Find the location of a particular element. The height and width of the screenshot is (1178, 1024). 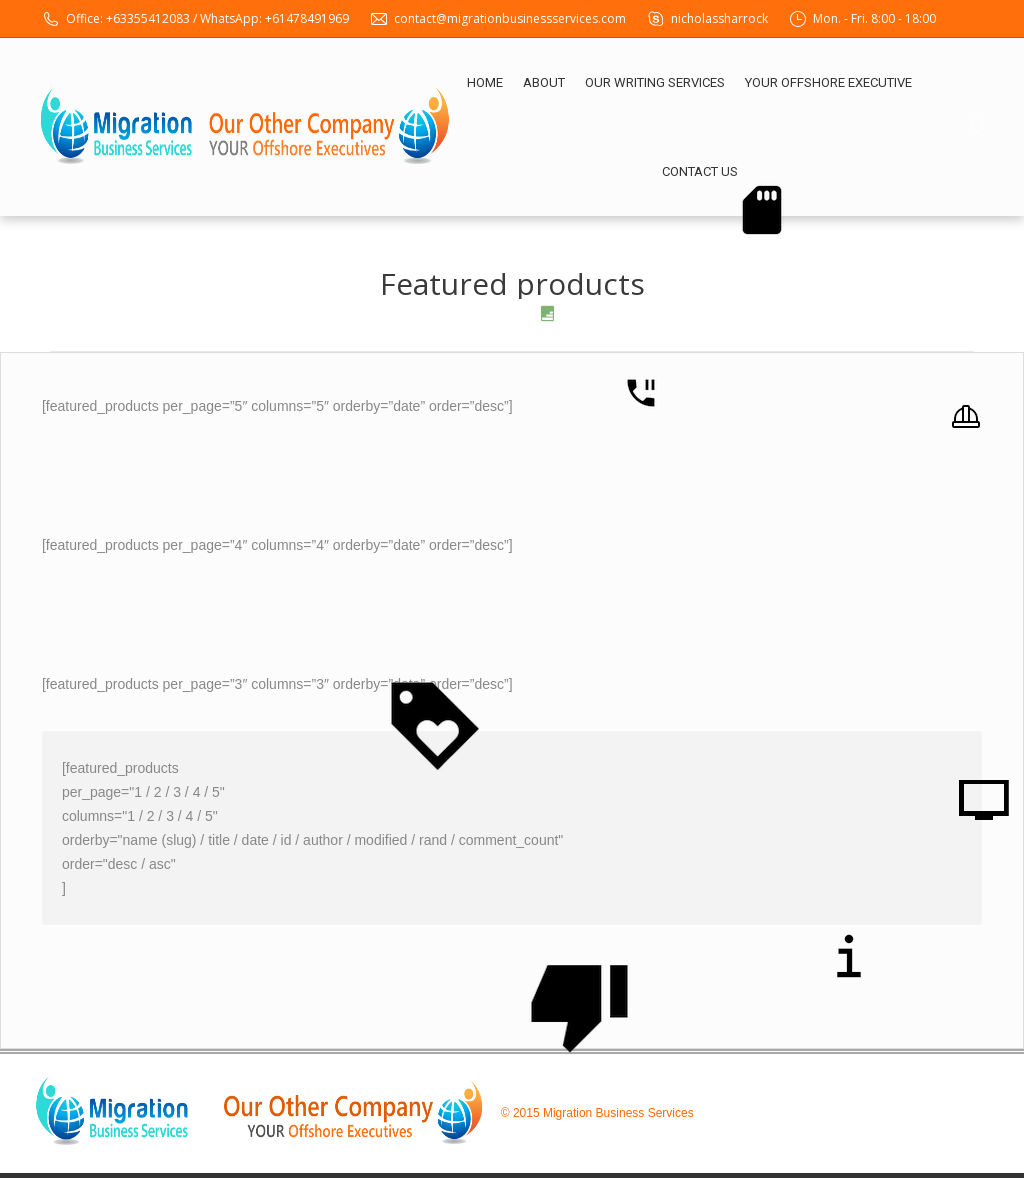

call on hold is located at coordinates (641, 393).